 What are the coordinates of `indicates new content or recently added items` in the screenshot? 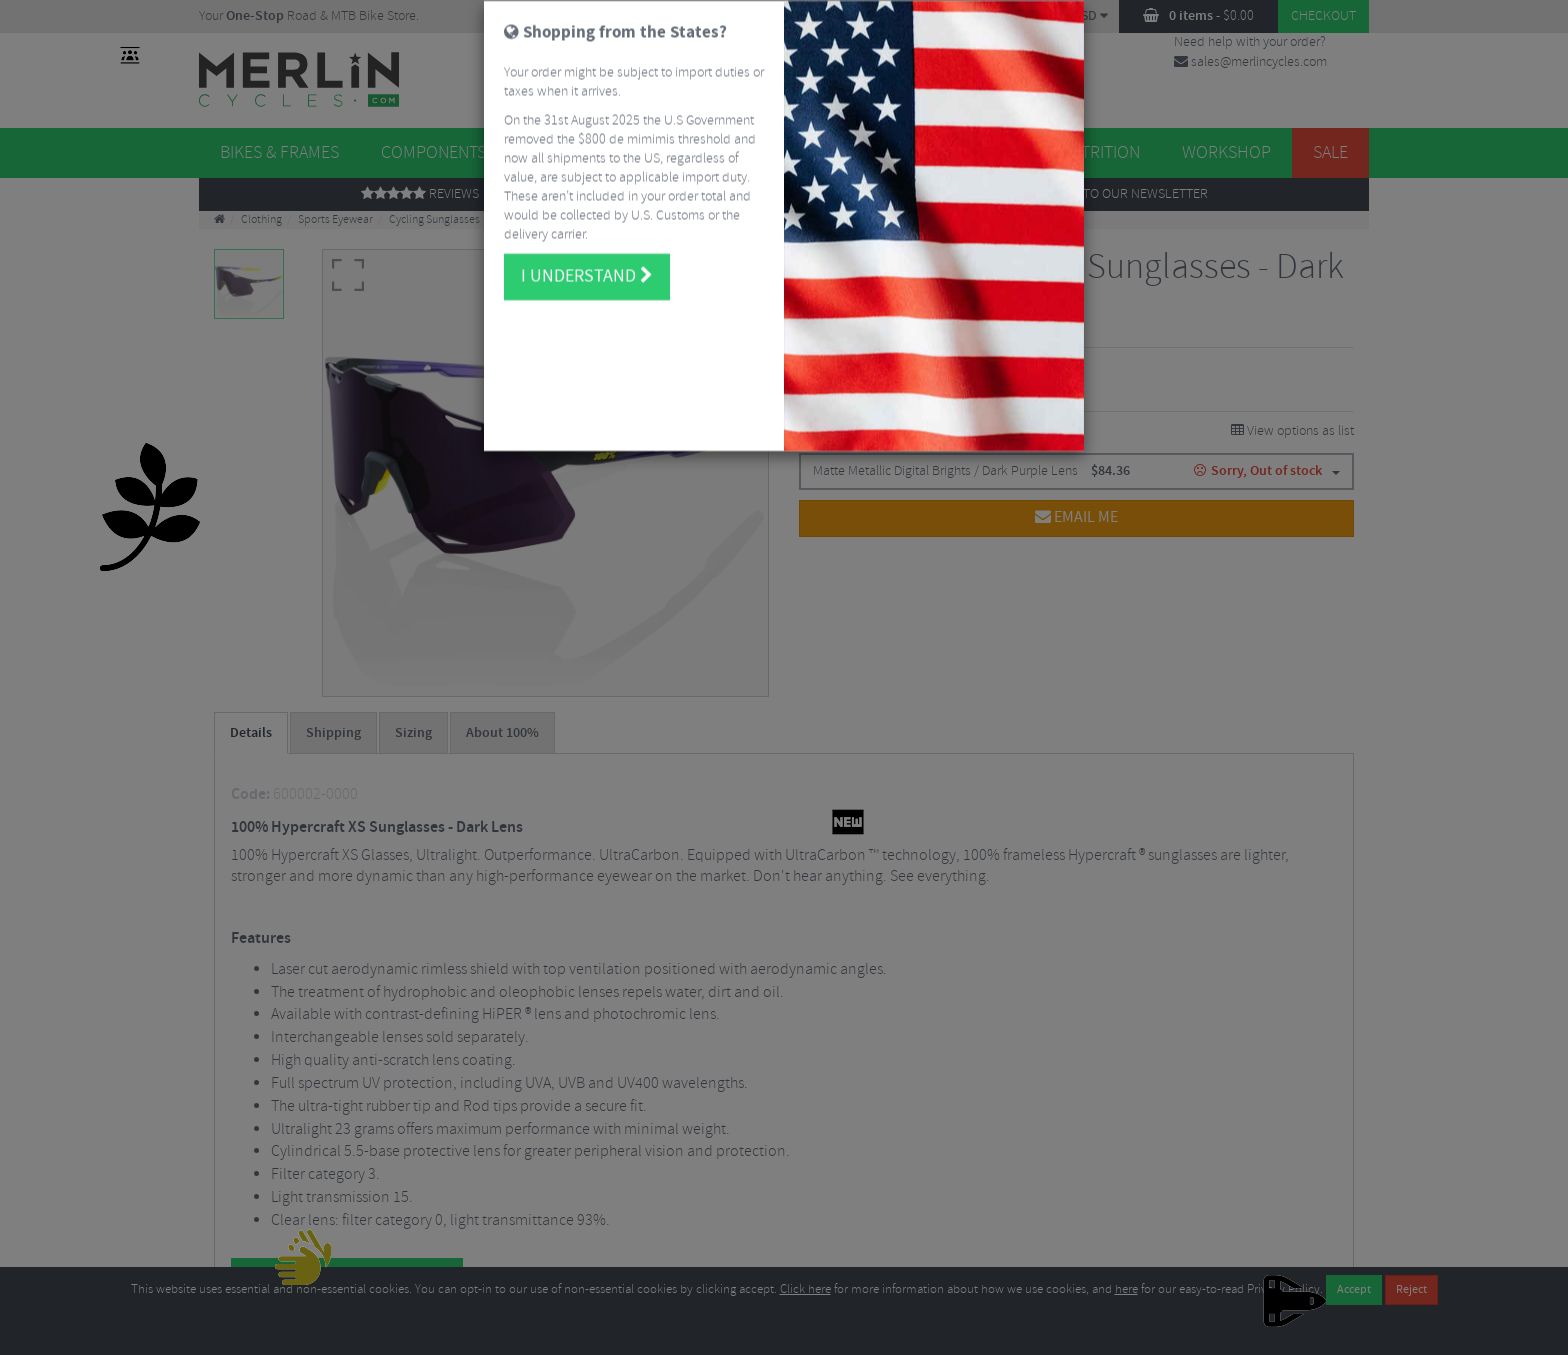 It's located at (848, 822).